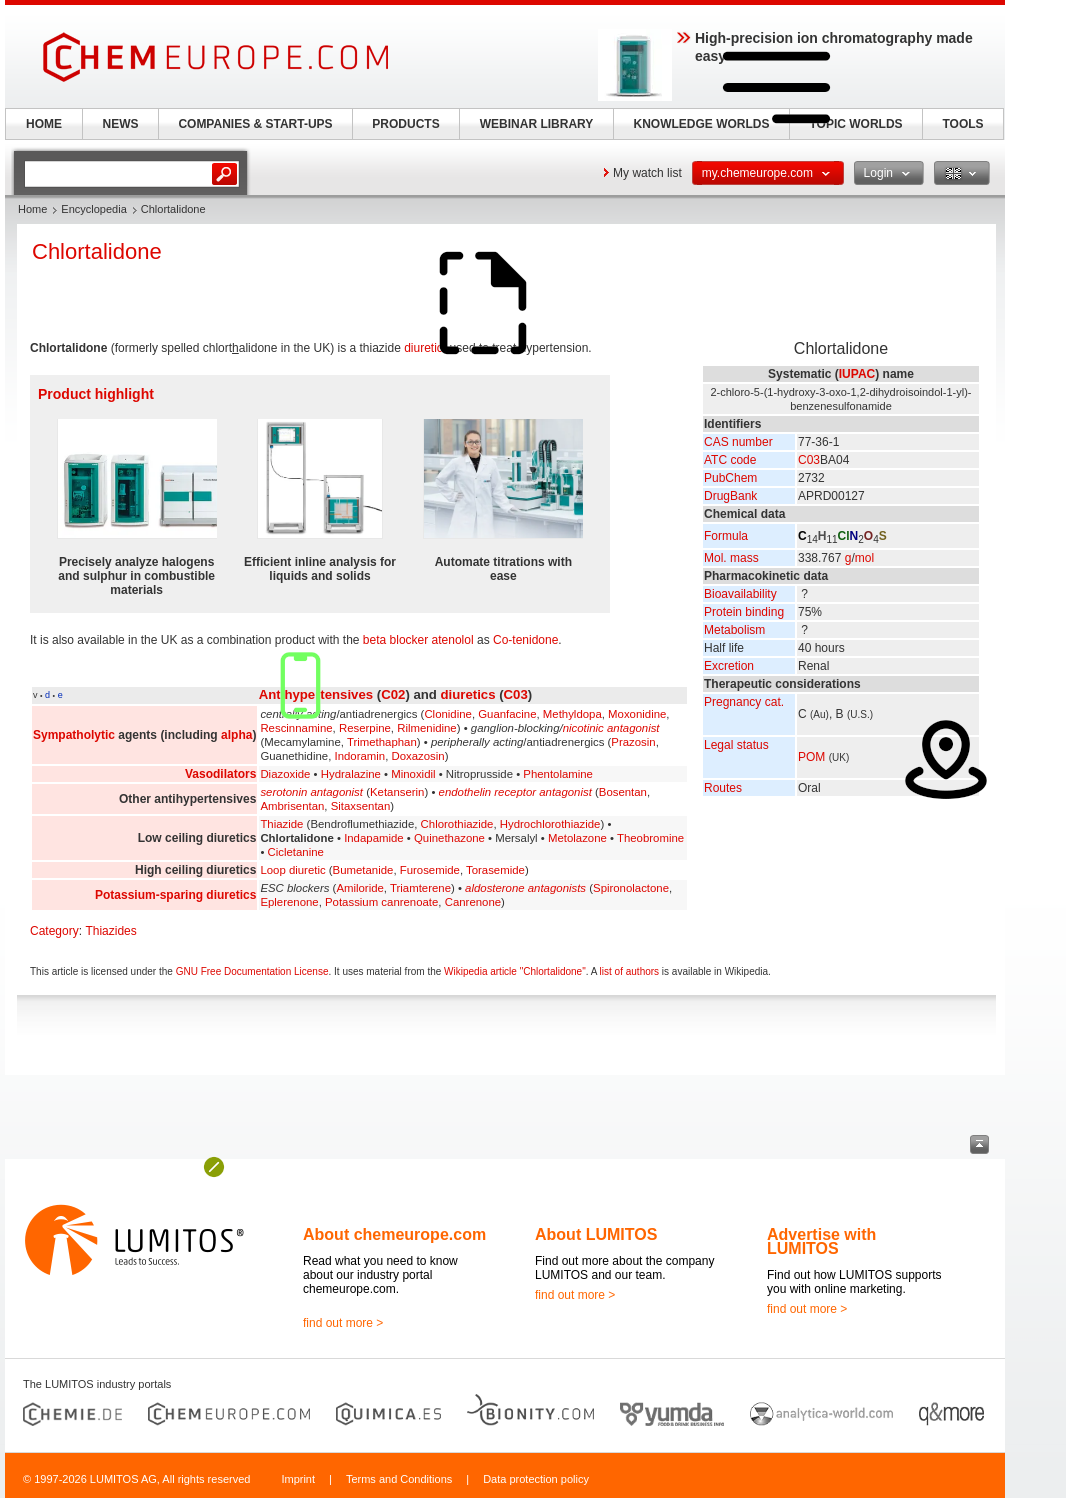 This screenshot has width=1066, height=1498. I want to click on skip or bypass a step in a workflow, so click(214, 1167).